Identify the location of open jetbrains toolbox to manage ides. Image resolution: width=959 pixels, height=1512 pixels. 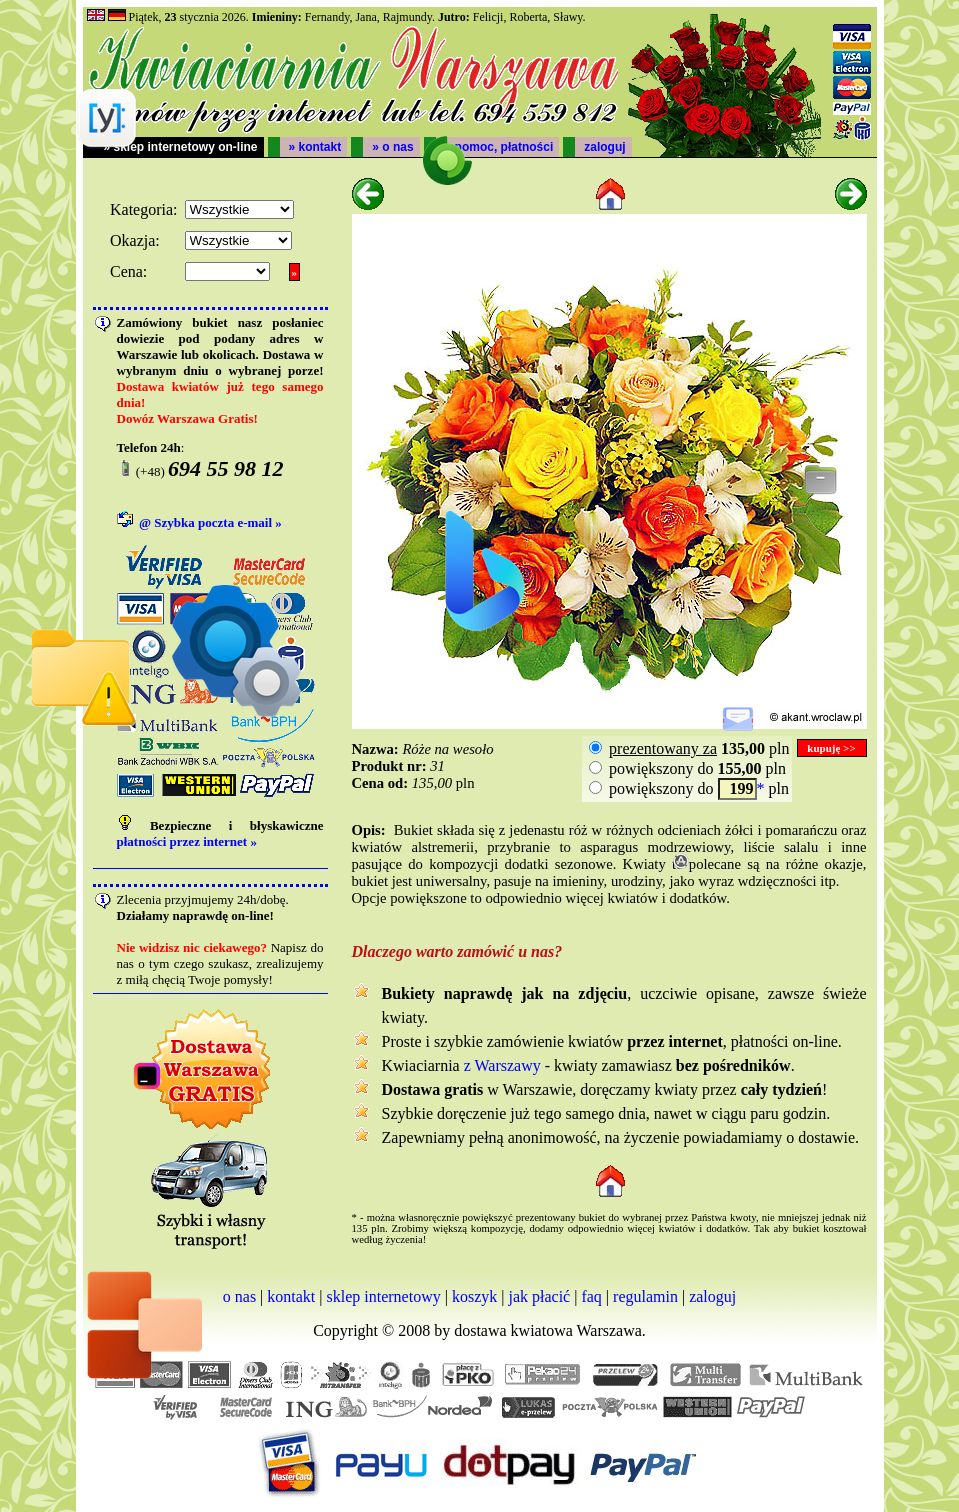
(147, 1076).